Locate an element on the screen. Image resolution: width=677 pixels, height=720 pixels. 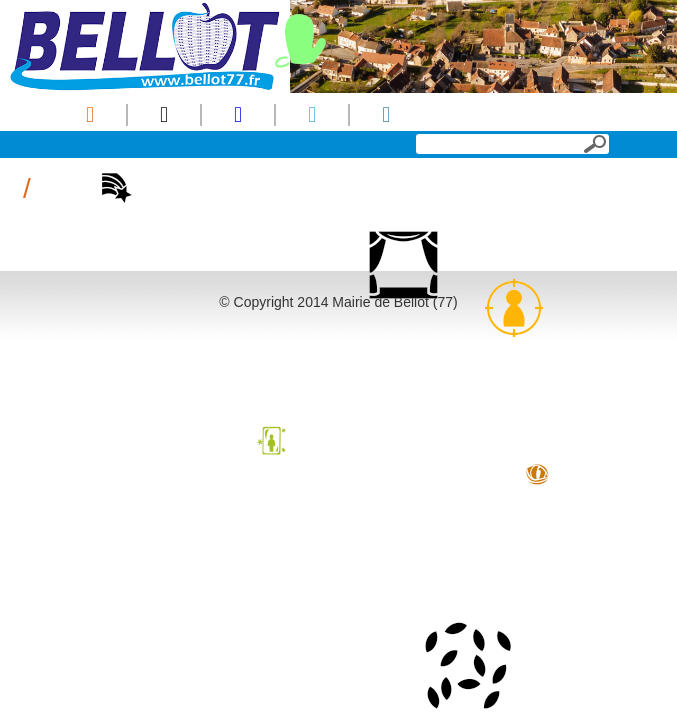
activate beast vision or predator sense mode is located at coordinates (537, 474).